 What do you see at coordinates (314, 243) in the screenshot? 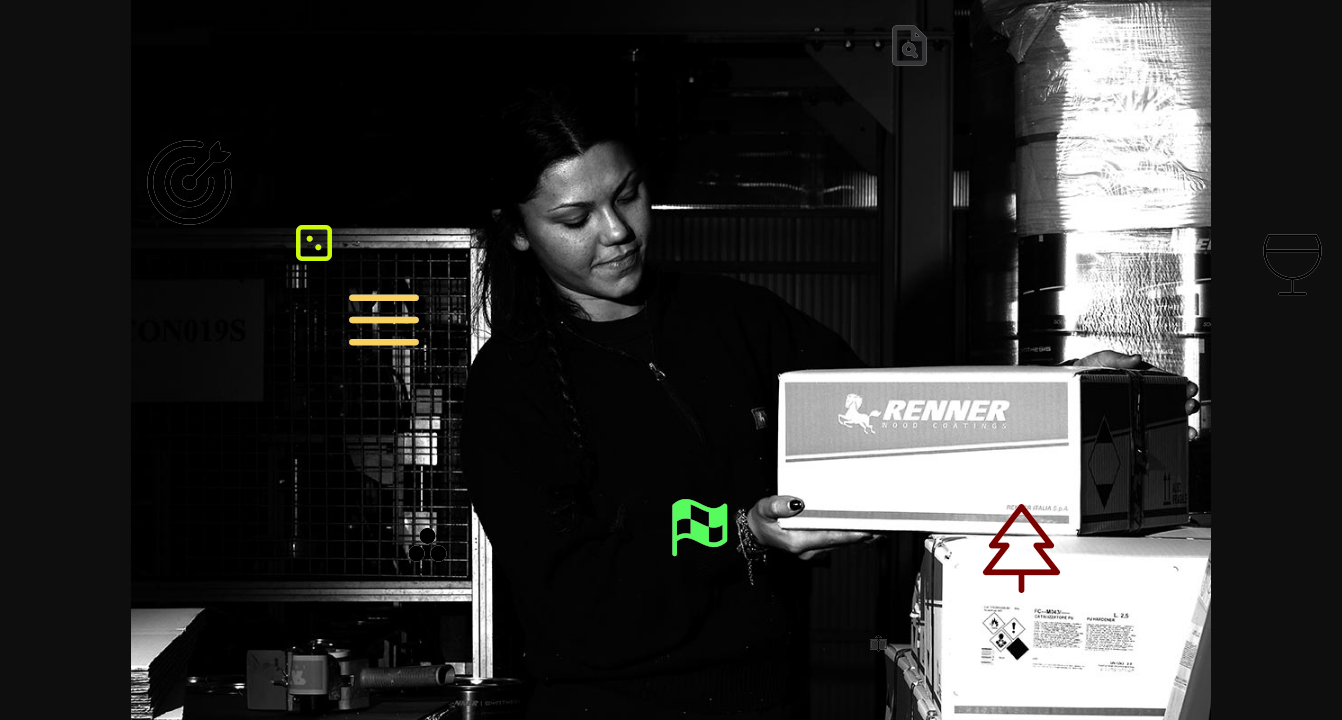
I see `roll dice or generate random number` at bounding box center [314, 243].